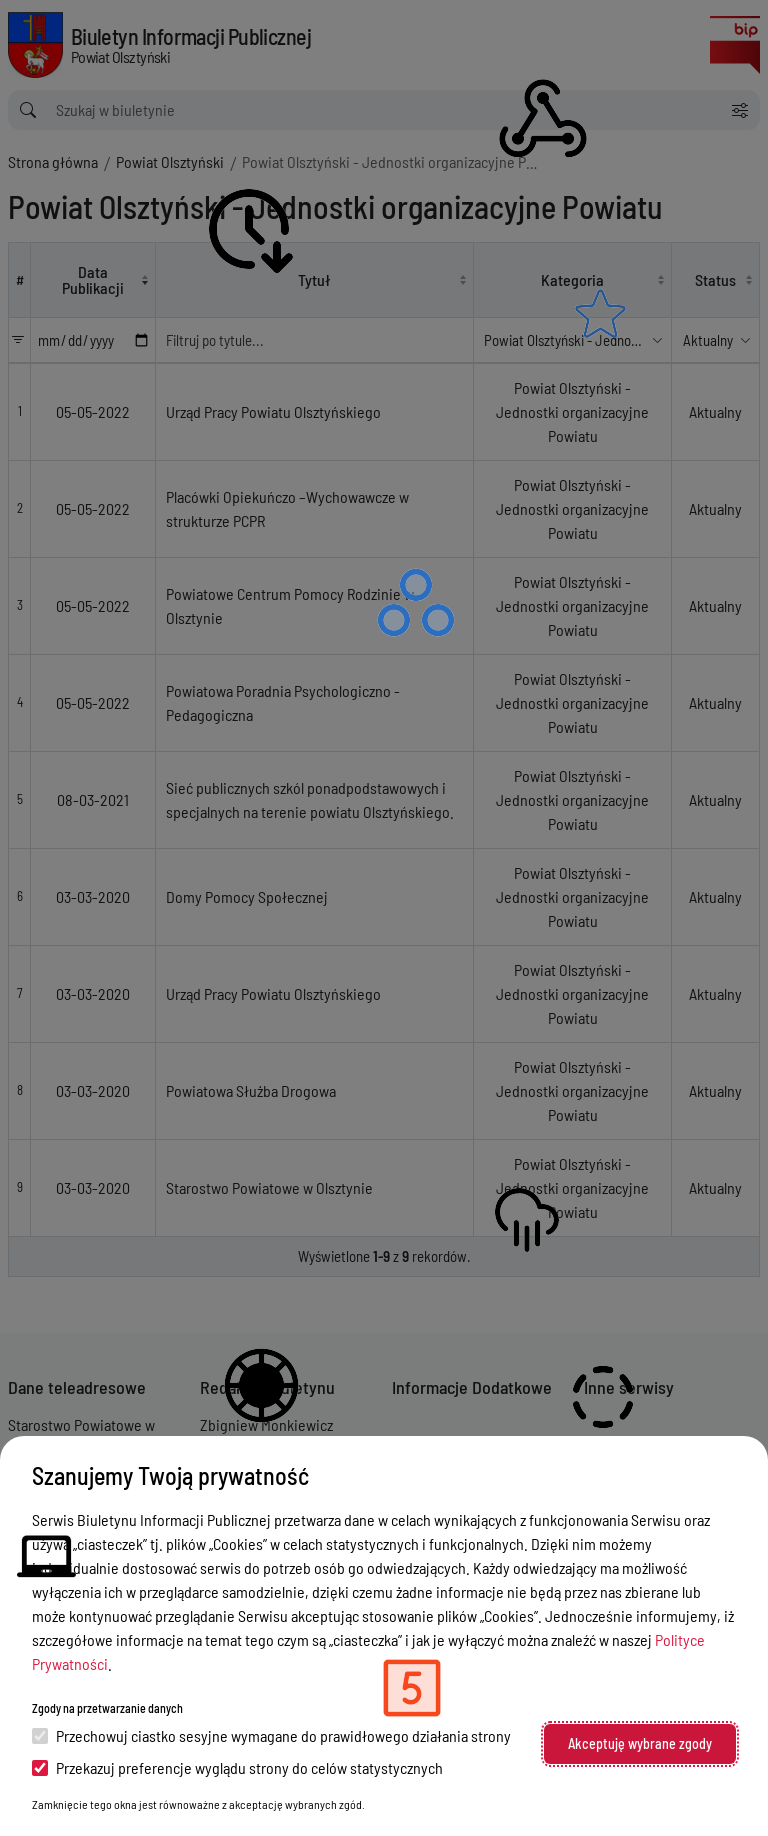 This screenshot has height=1836, width=768. What do you see at coordinates (261, 1385) in the screenshot?
I see `access casino or gambling games` at bounding box center [261, 1385].